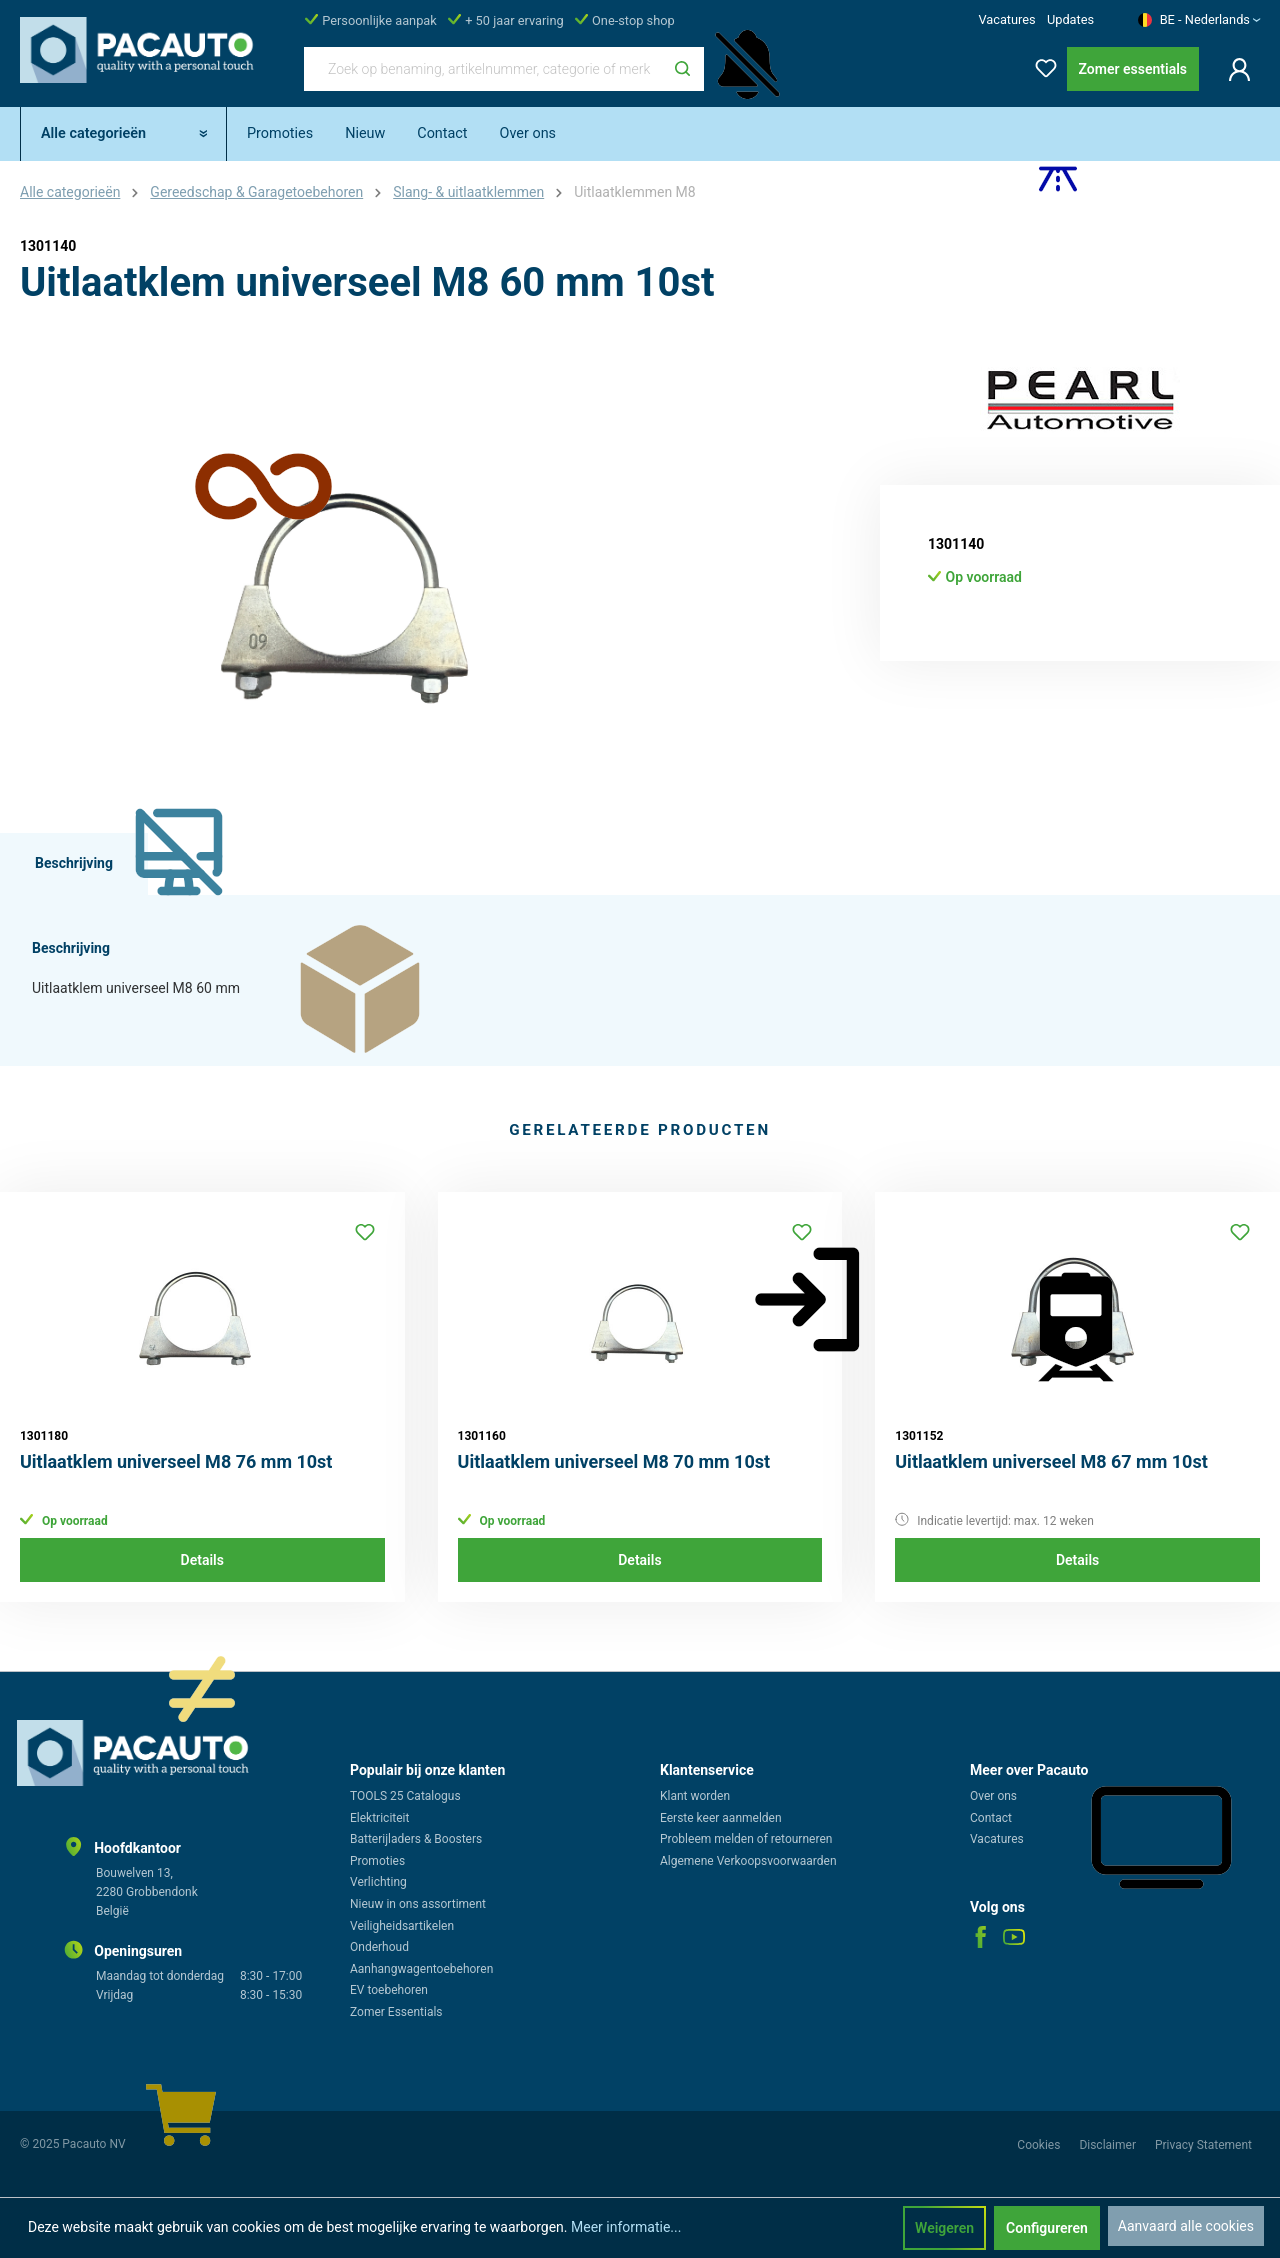 The width and height of the screenshot is (1280, 2258). What do you see at coordinates (360, 989) in the screenshot?
I see `view 3D model or object` at bounding box center [360, 989].